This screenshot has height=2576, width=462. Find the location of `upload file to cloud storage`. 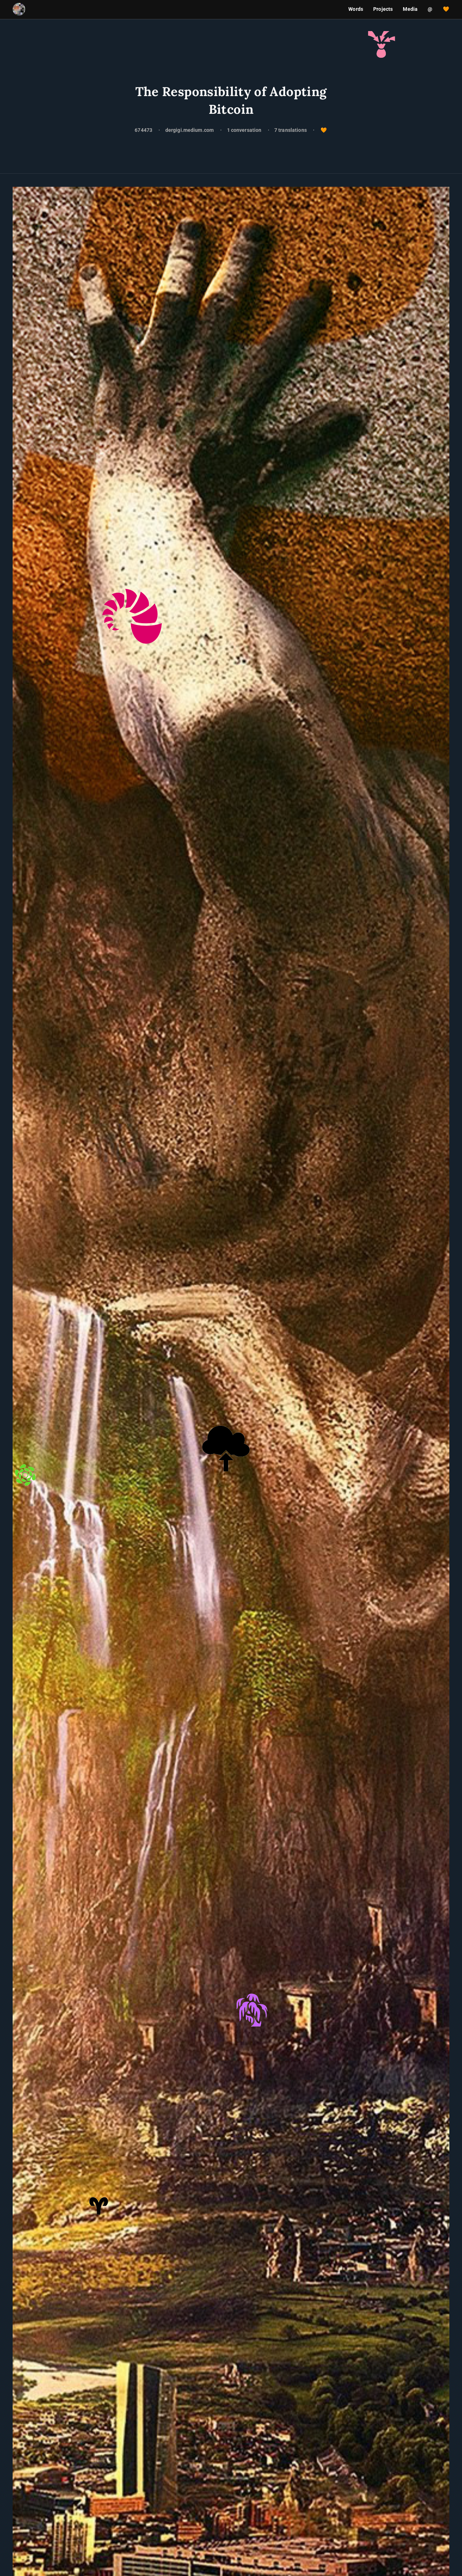

upload file to cloud storage is located at coordinates (226, 1448).